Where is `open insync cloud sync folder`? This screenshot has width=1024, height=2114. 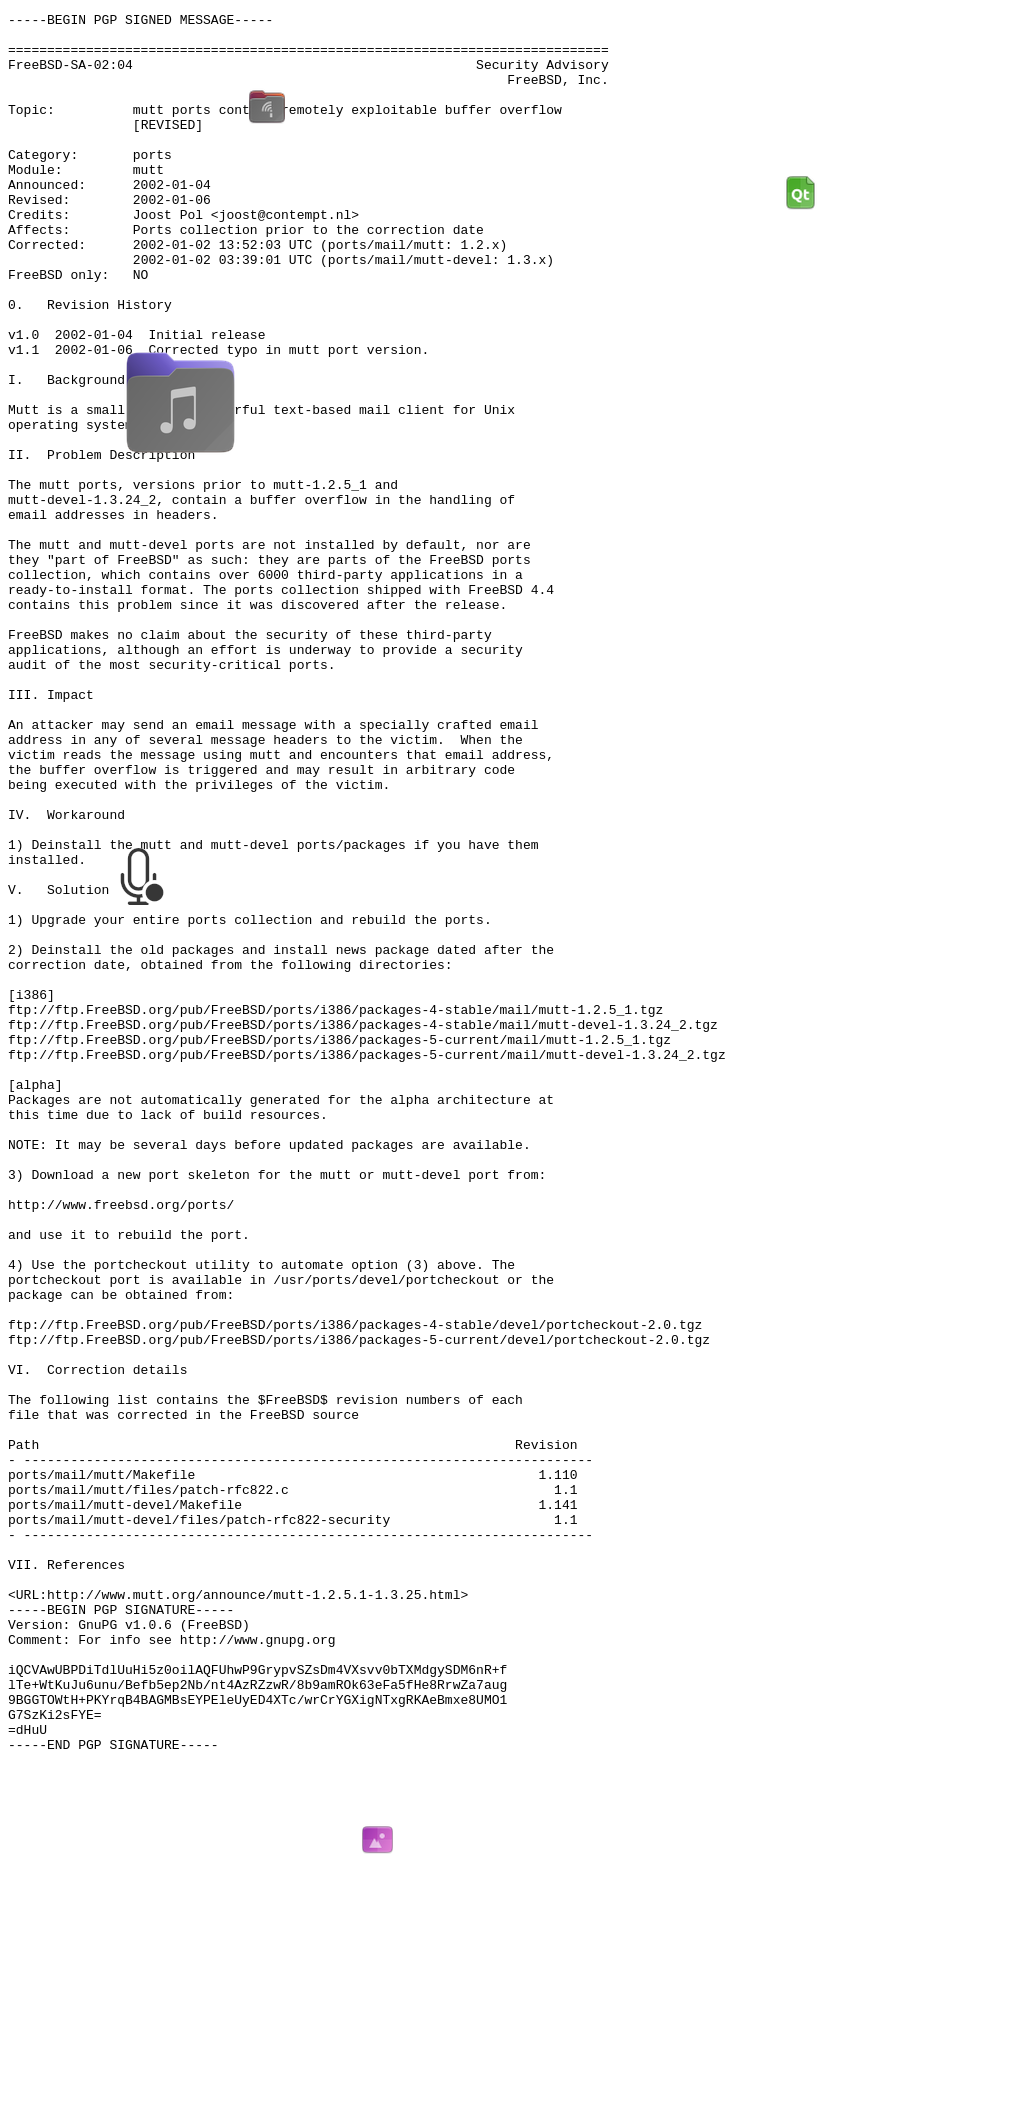
open insync cloud sync folder is located at coordinates (267, 106).